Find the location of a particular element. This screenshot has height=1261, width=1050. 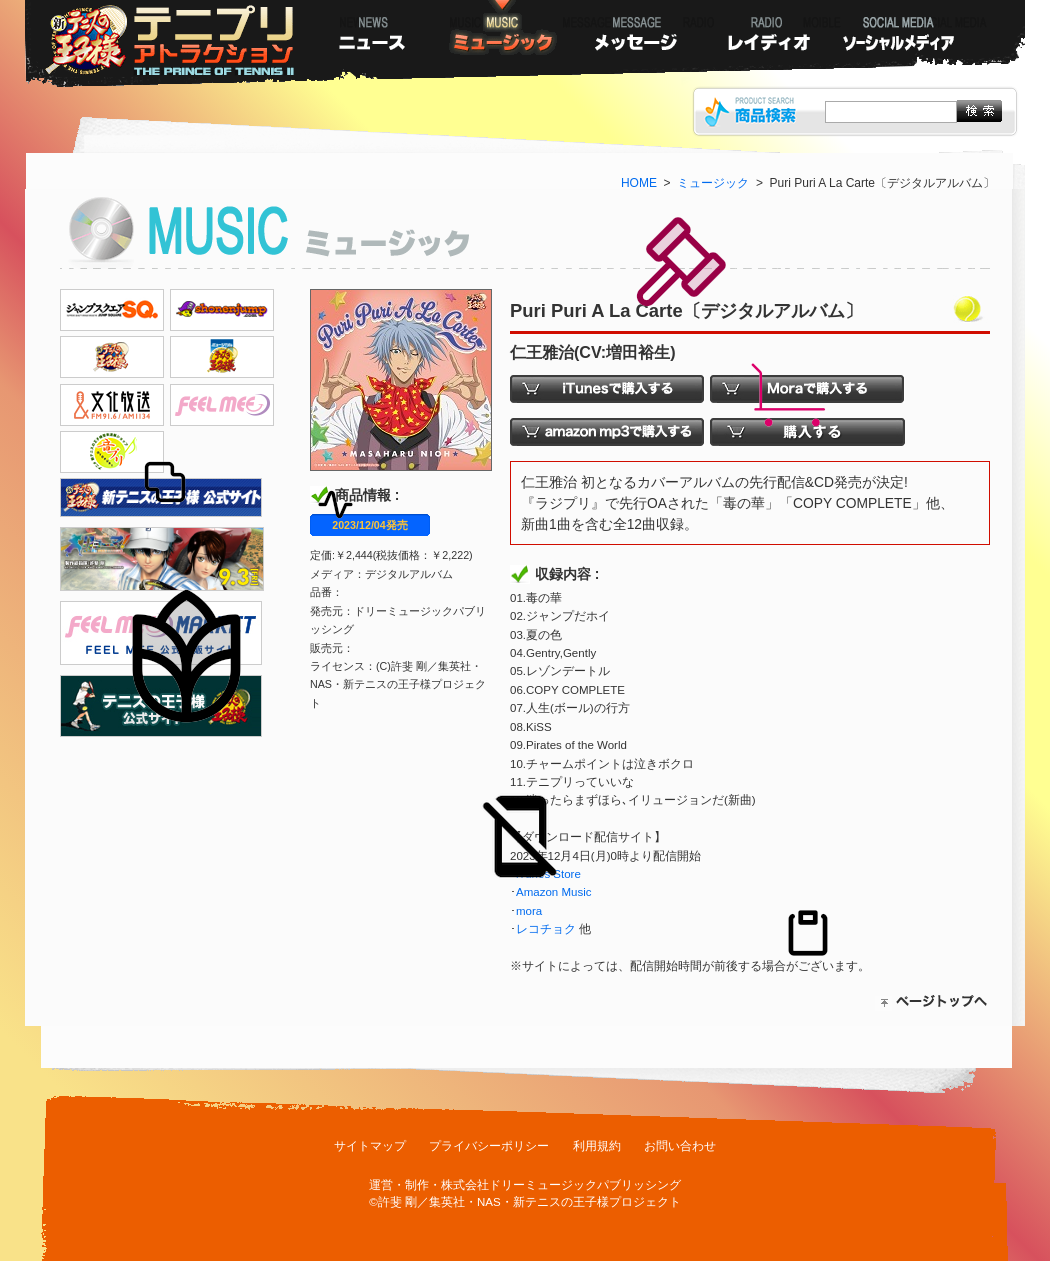

access legal or terms of service information is located at coordinates (678, 265).